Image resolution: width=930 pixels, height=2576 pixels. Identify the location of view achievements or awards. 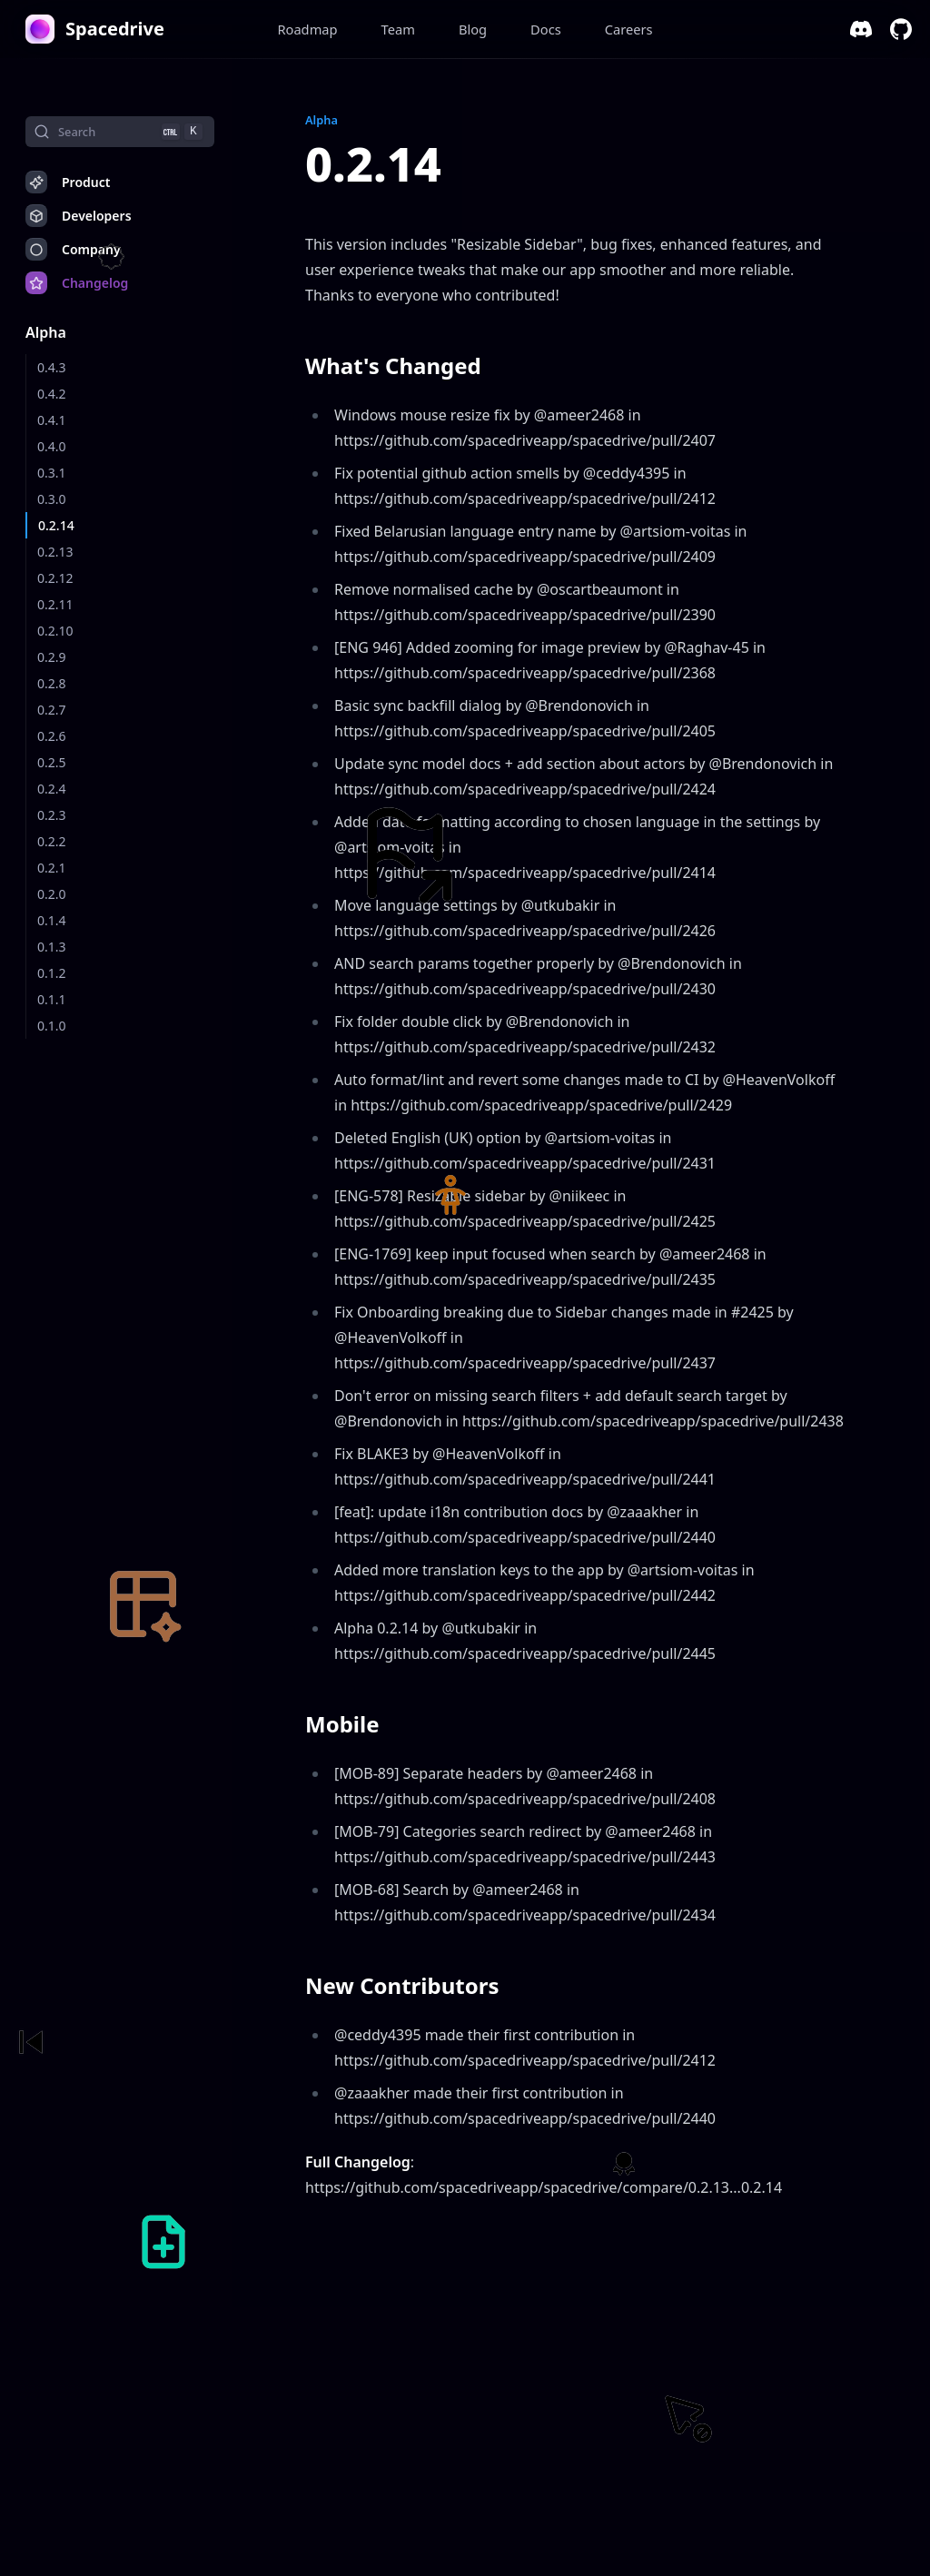
(624, 2164).